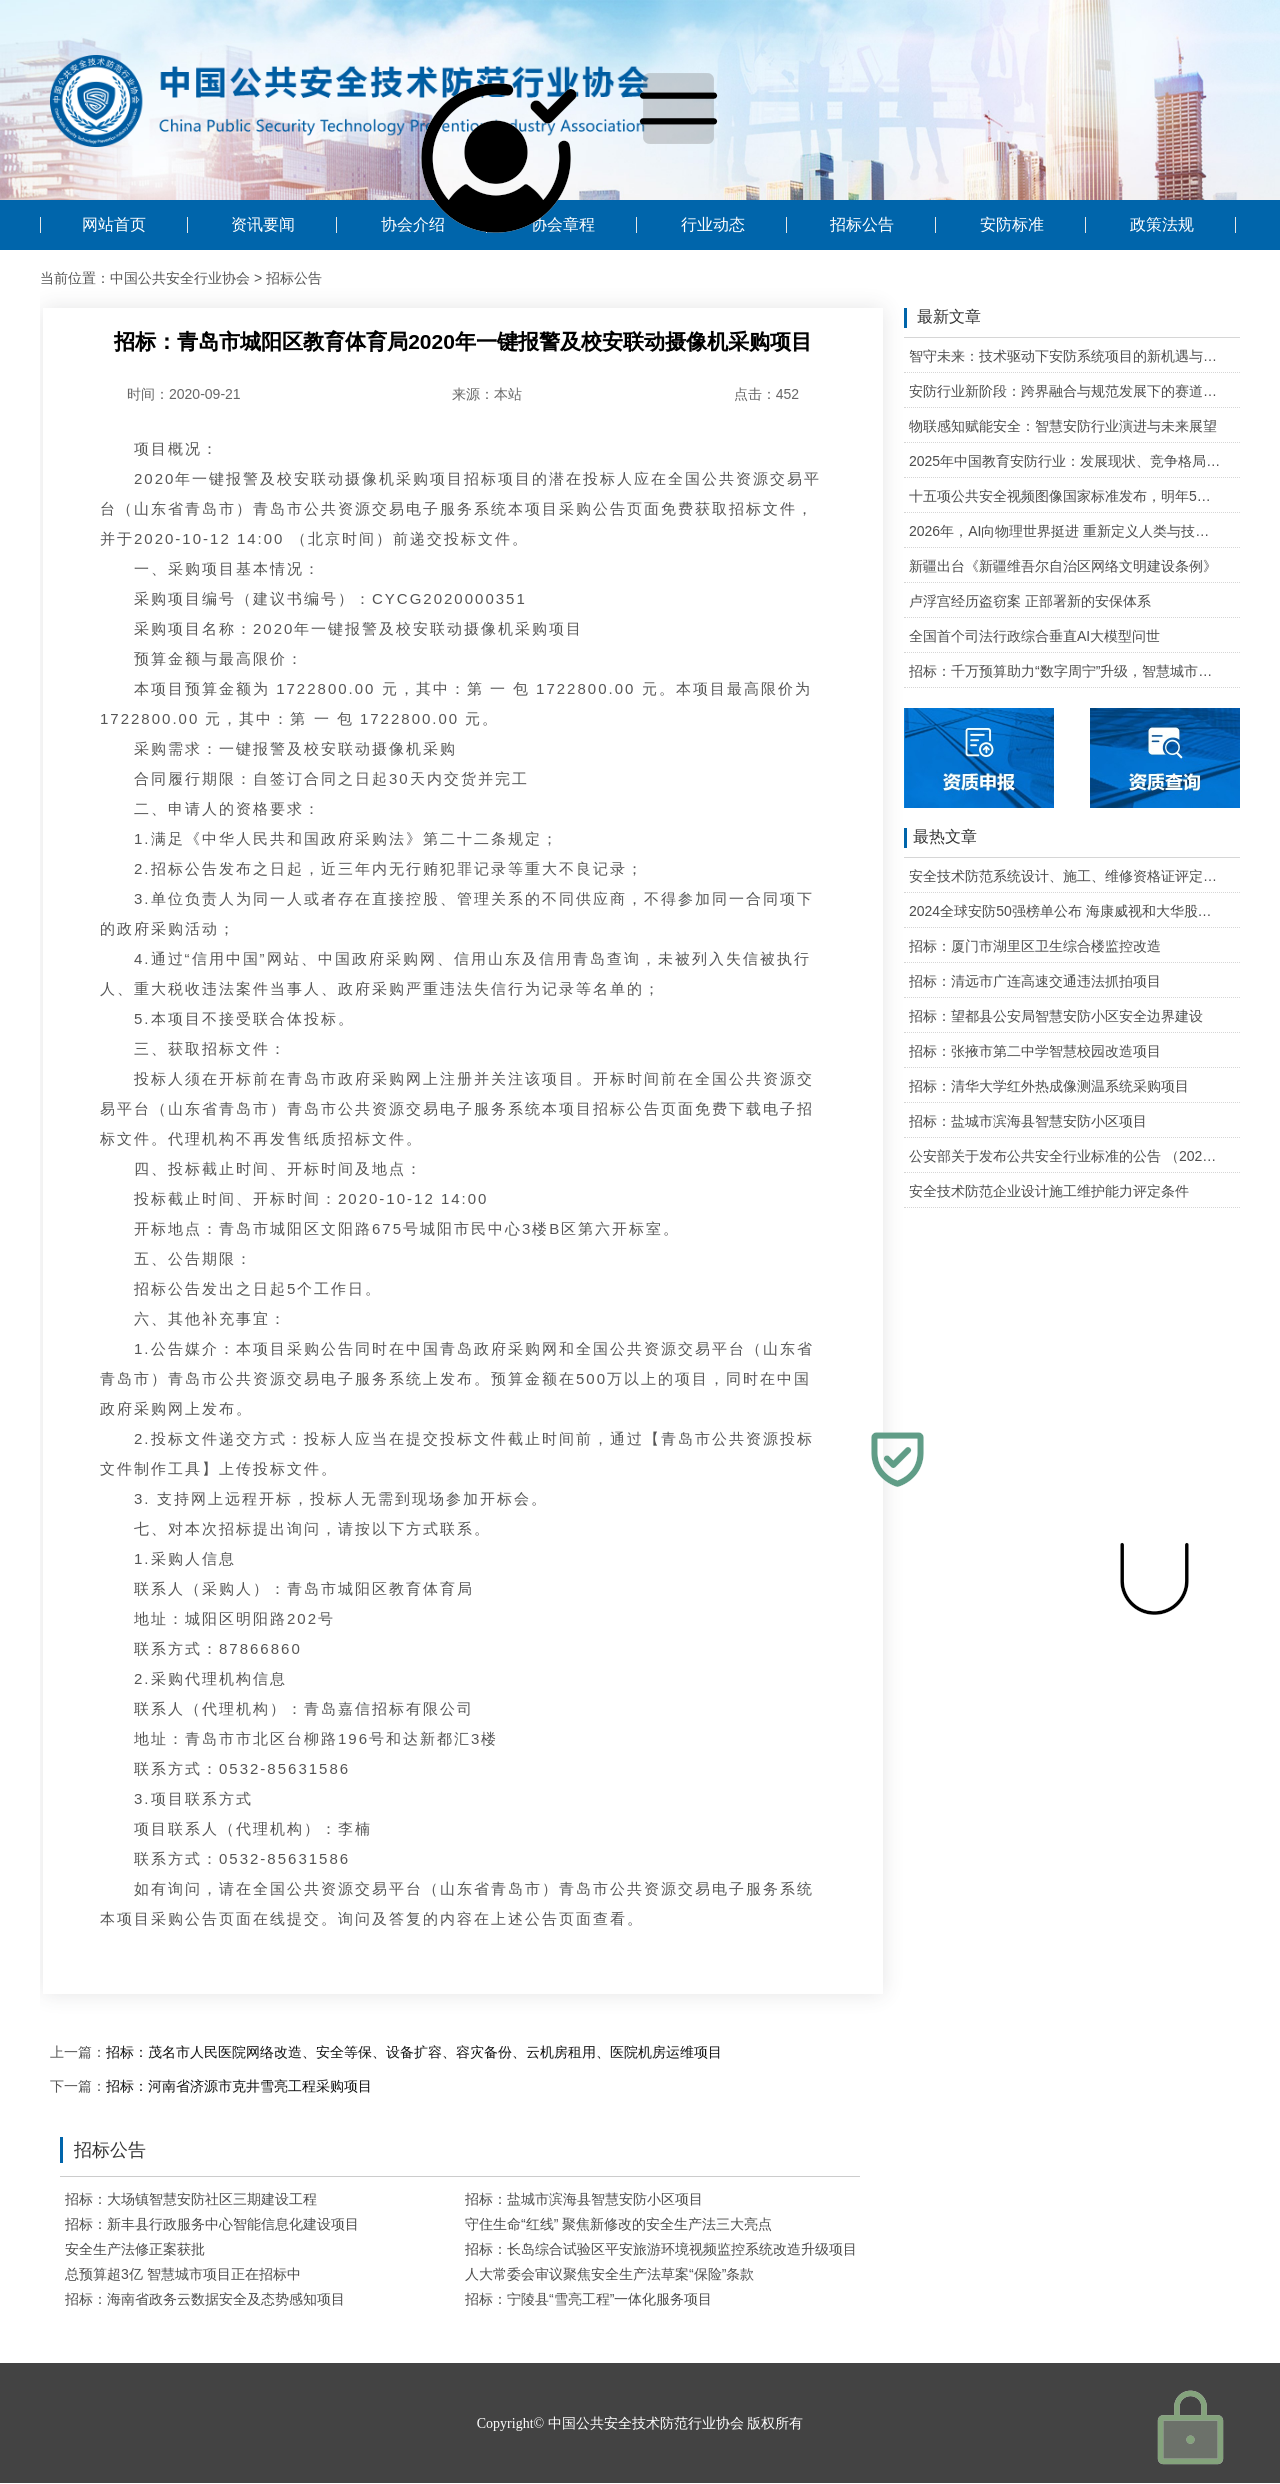 This screenshot has height=2484, width=1280. Describe the element at coordinates (1154, 1573) in the screenshot. I see `perform a union operation on selected shapes` at that location.